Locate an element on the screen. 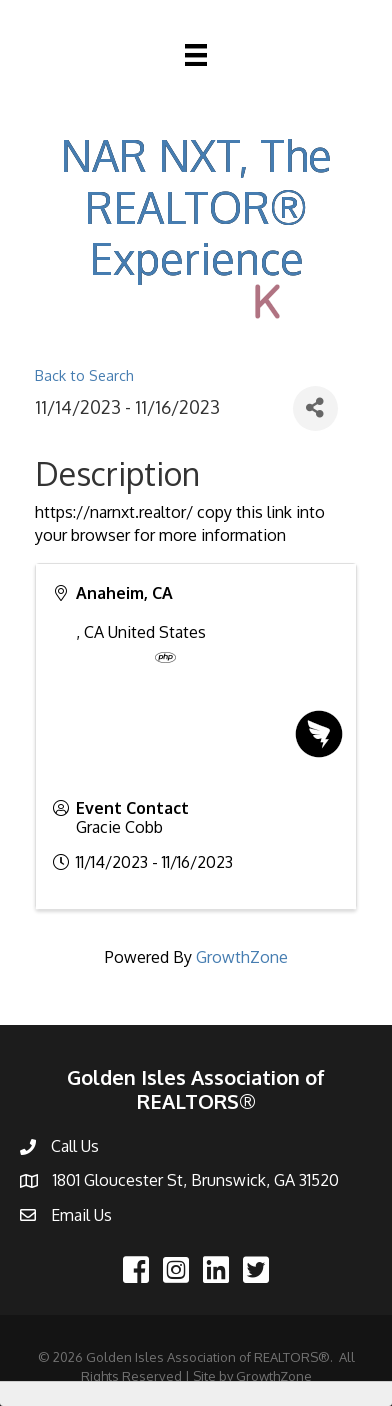  php programming language logo is located at coordinates (165, 657).